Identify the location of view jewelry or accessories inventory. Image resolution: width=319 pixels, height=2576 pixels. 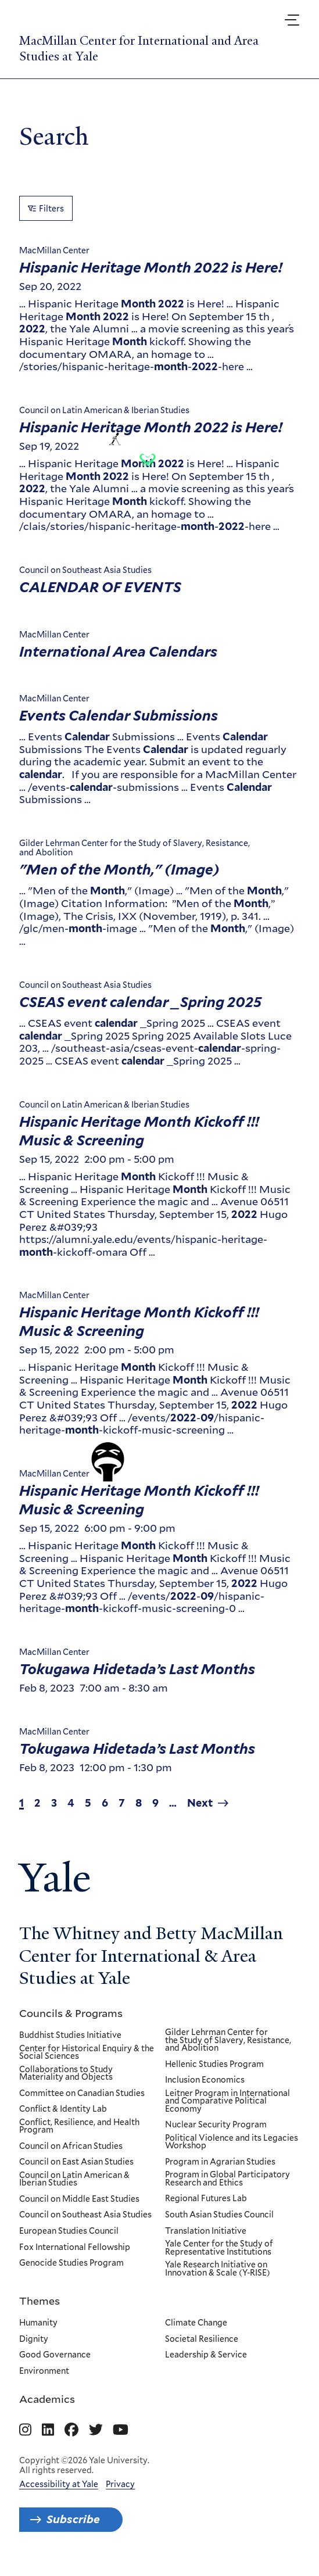
(148, 460).